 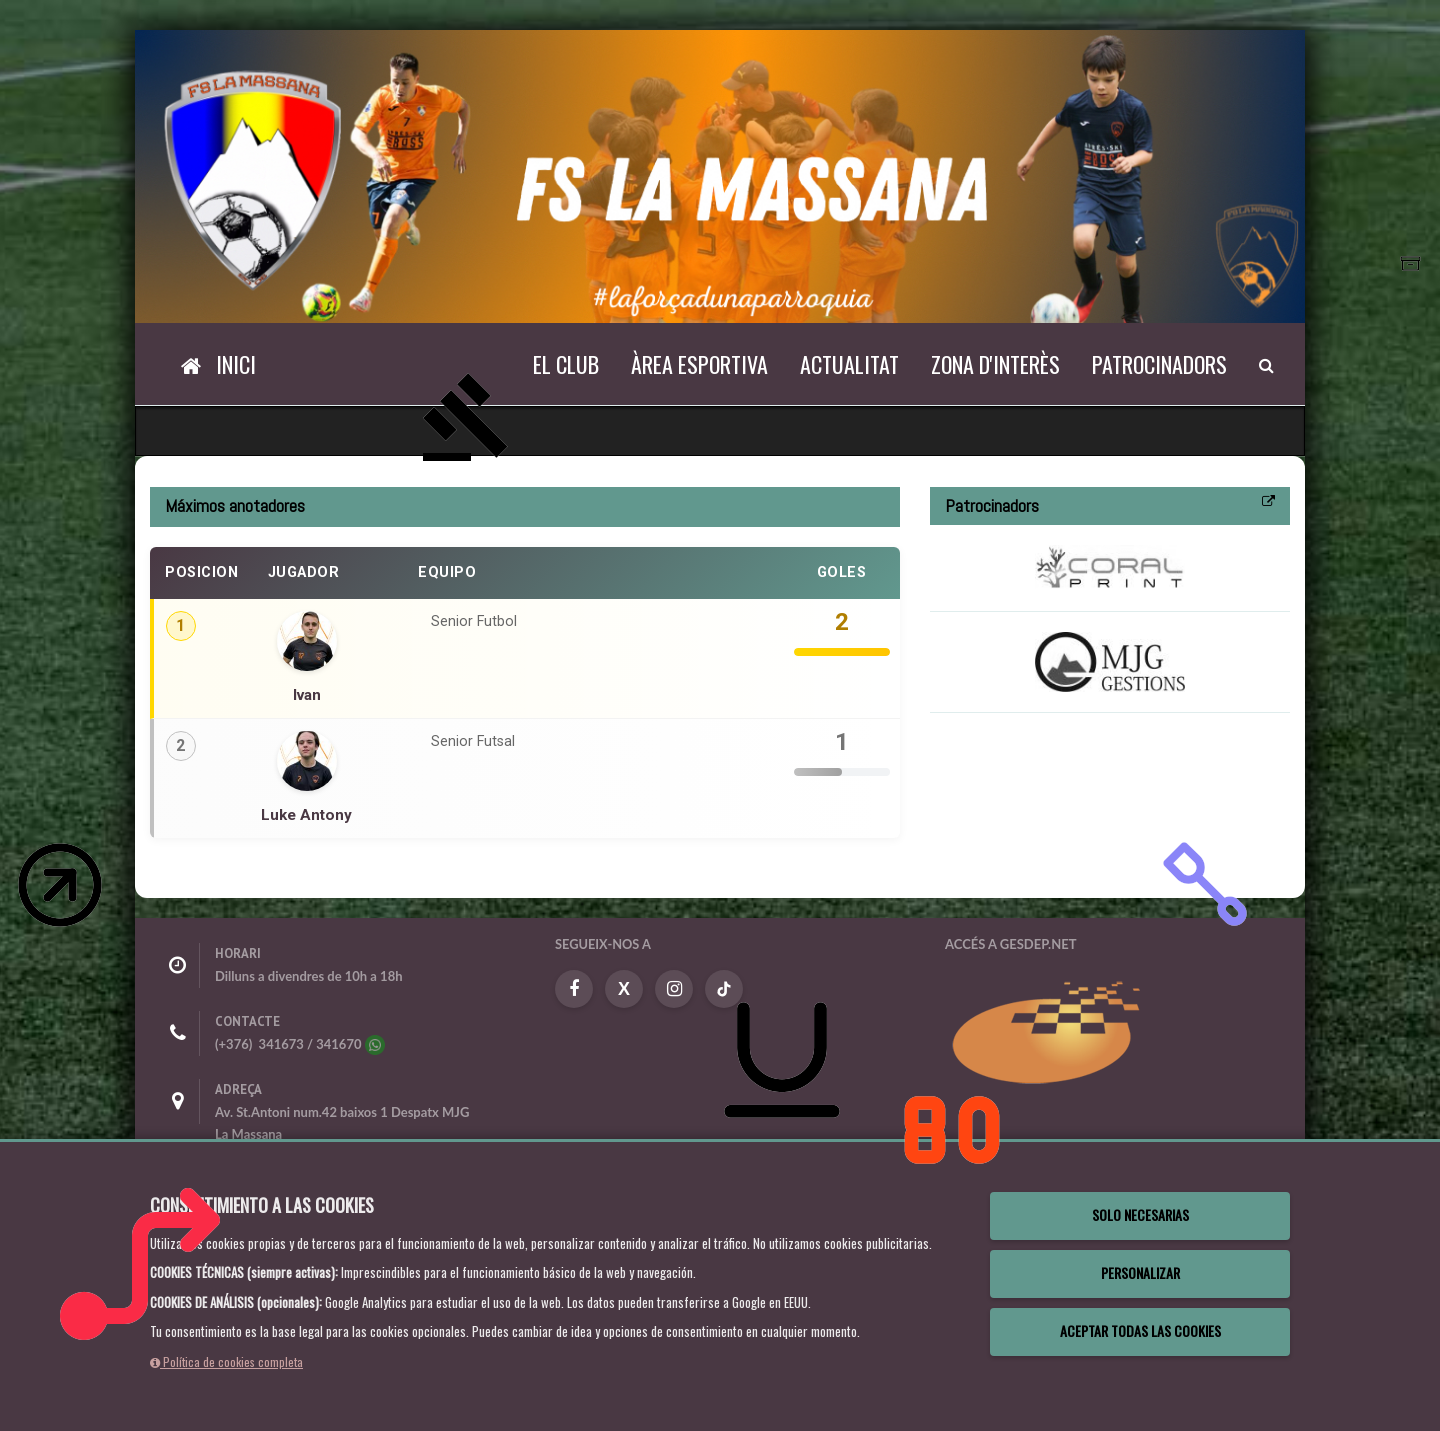 What do you see at coordinates (952, 1130) in the screenshot?
I see `indicates 80 items, points, or percentage` at bounding box center [952, 1130].